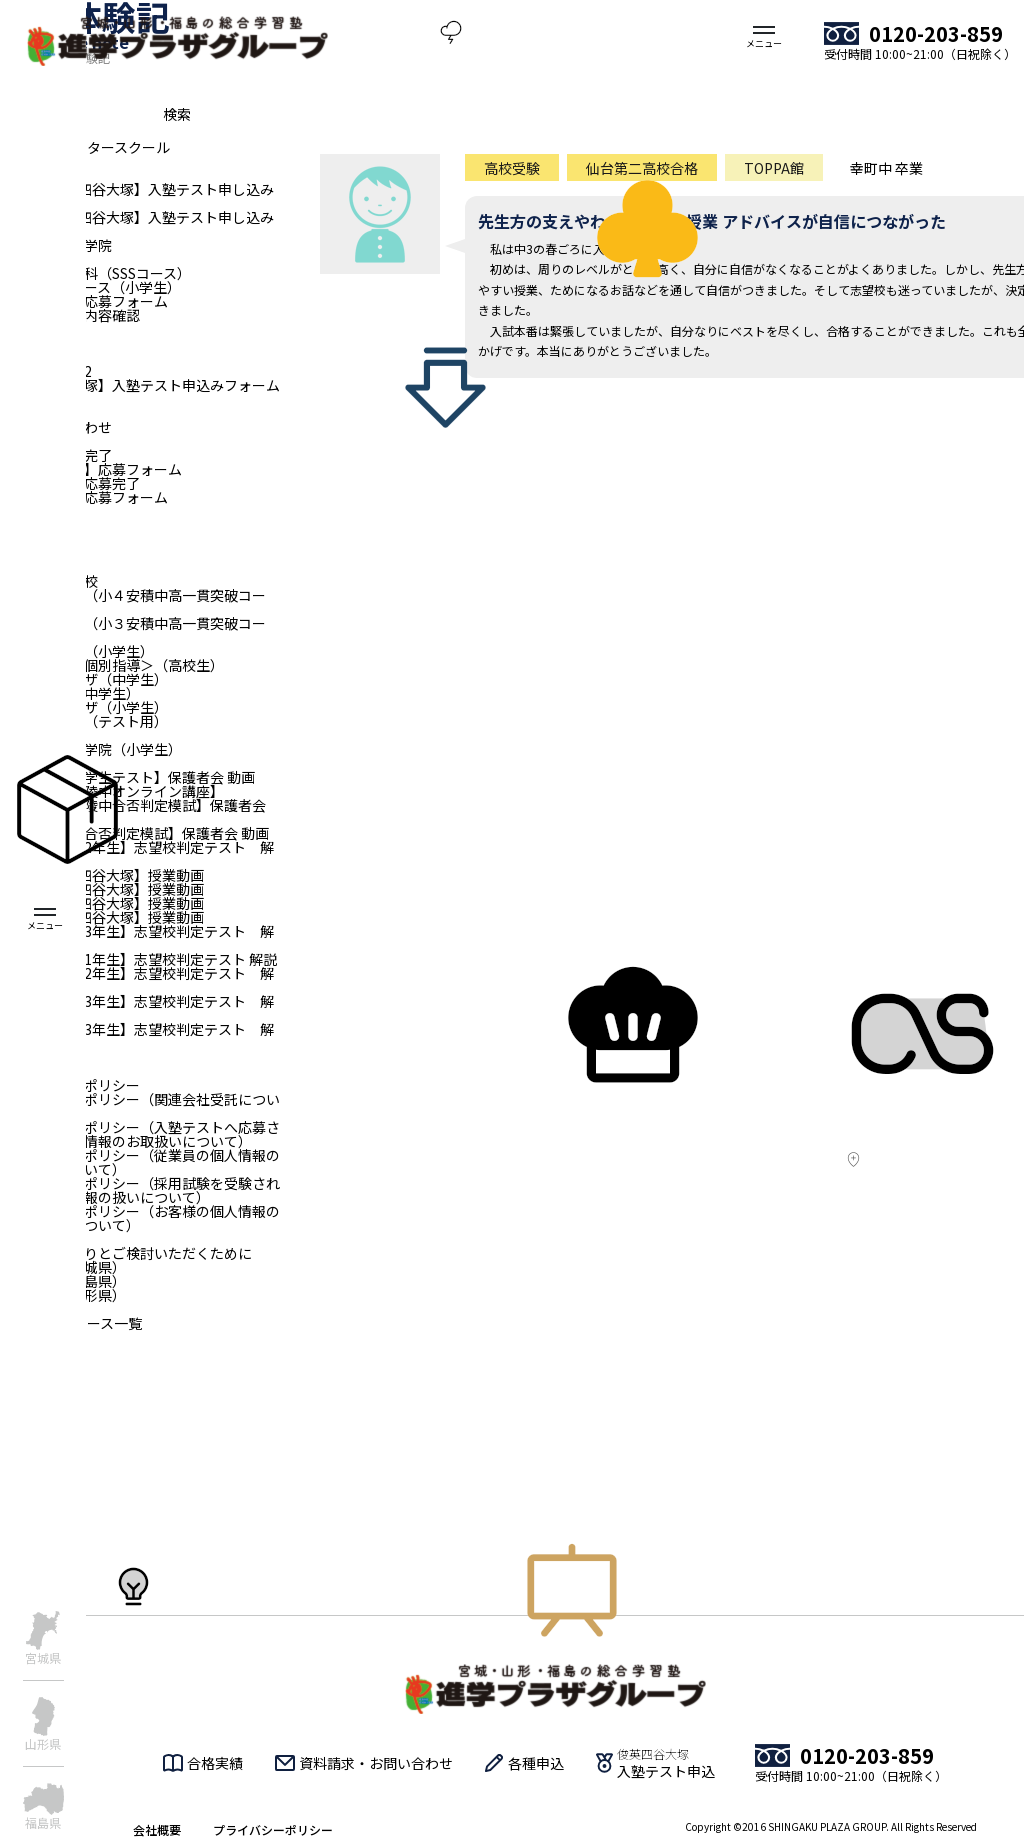 The image size is (1024, 1845). I want to click on club suit symbol for card games, so click(647, 230).